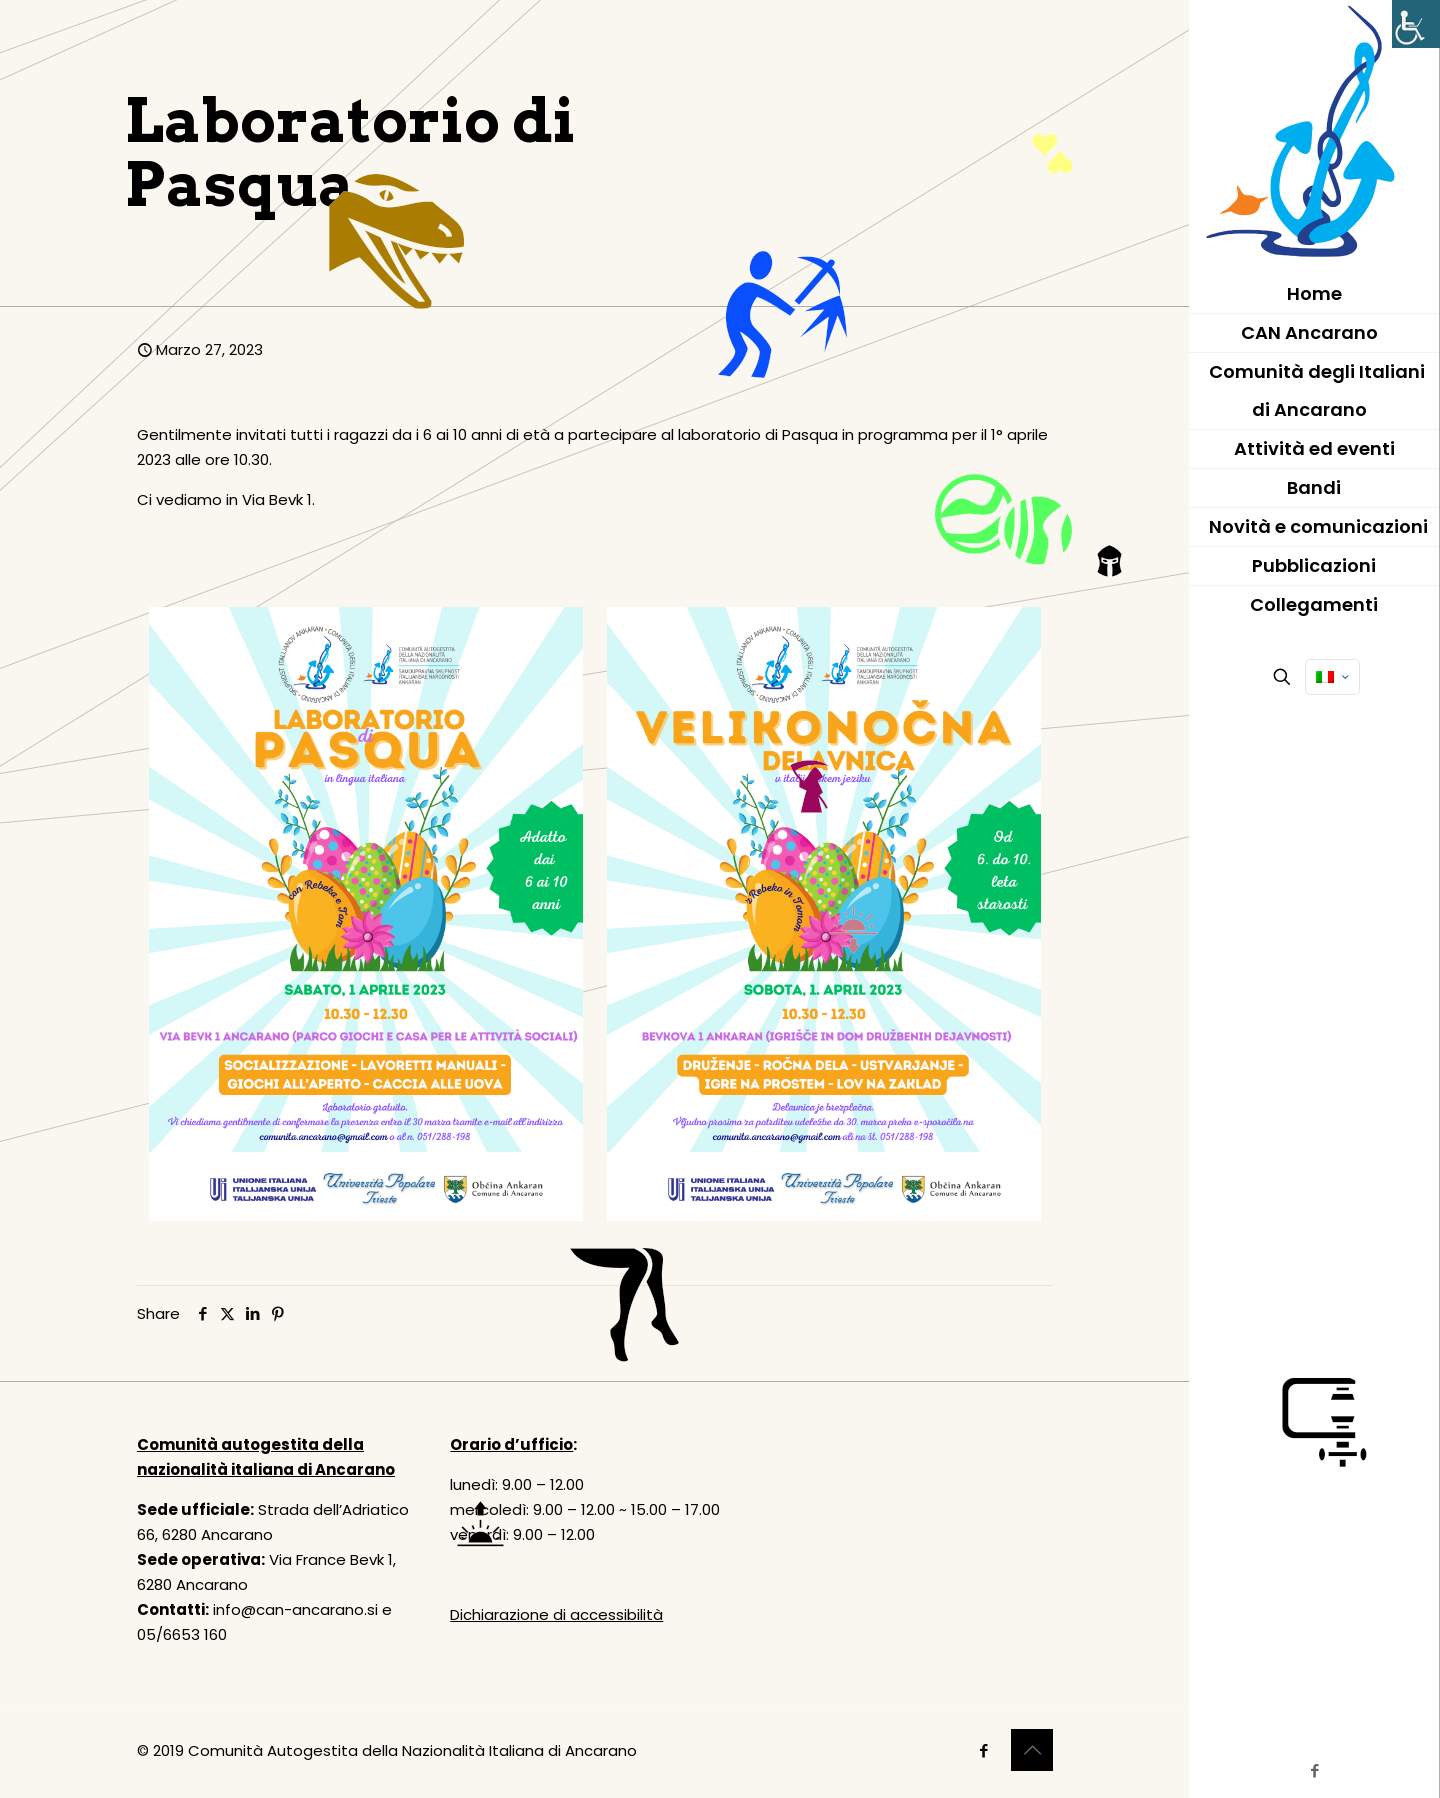  Describe the element at coordinates (1003, 501) in the screenshot. I see `play a marble game` at that location.